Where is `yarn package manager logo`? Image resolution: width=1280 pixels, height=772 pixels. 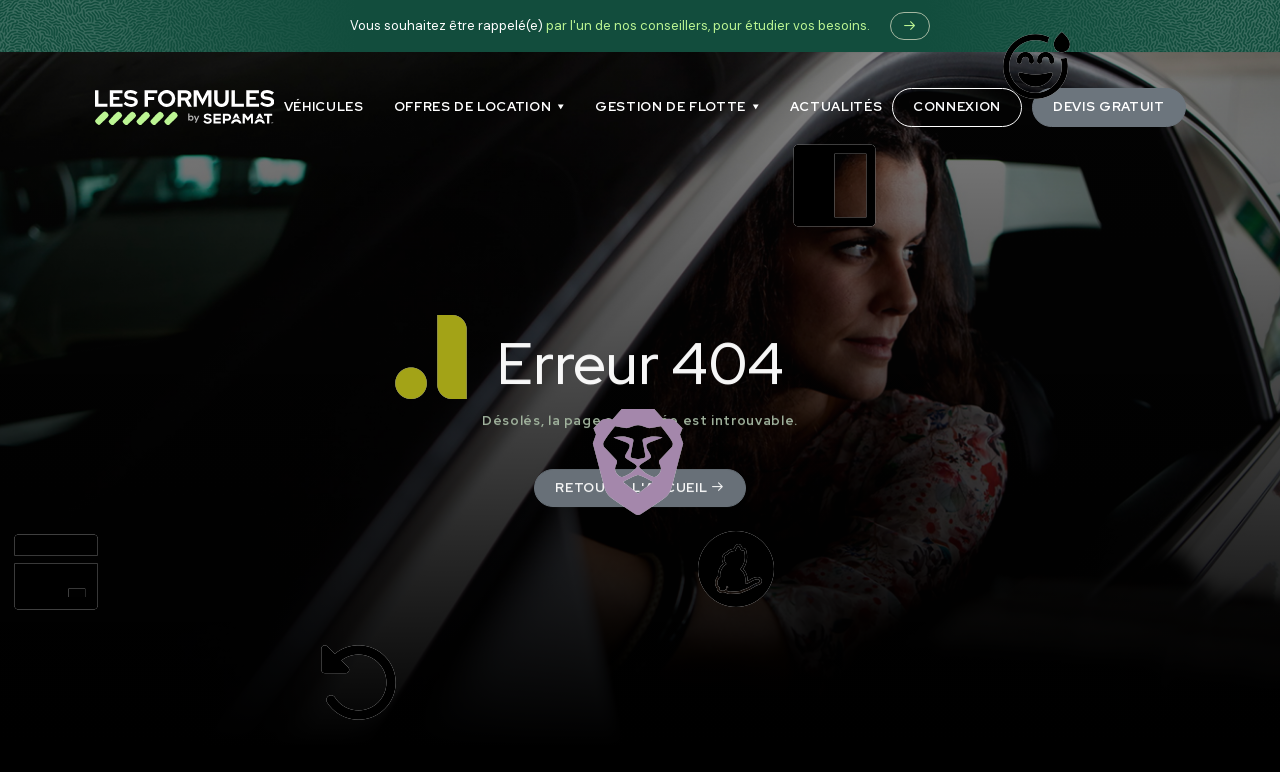 yarn package manager logo is located at coordinates (736, 569).